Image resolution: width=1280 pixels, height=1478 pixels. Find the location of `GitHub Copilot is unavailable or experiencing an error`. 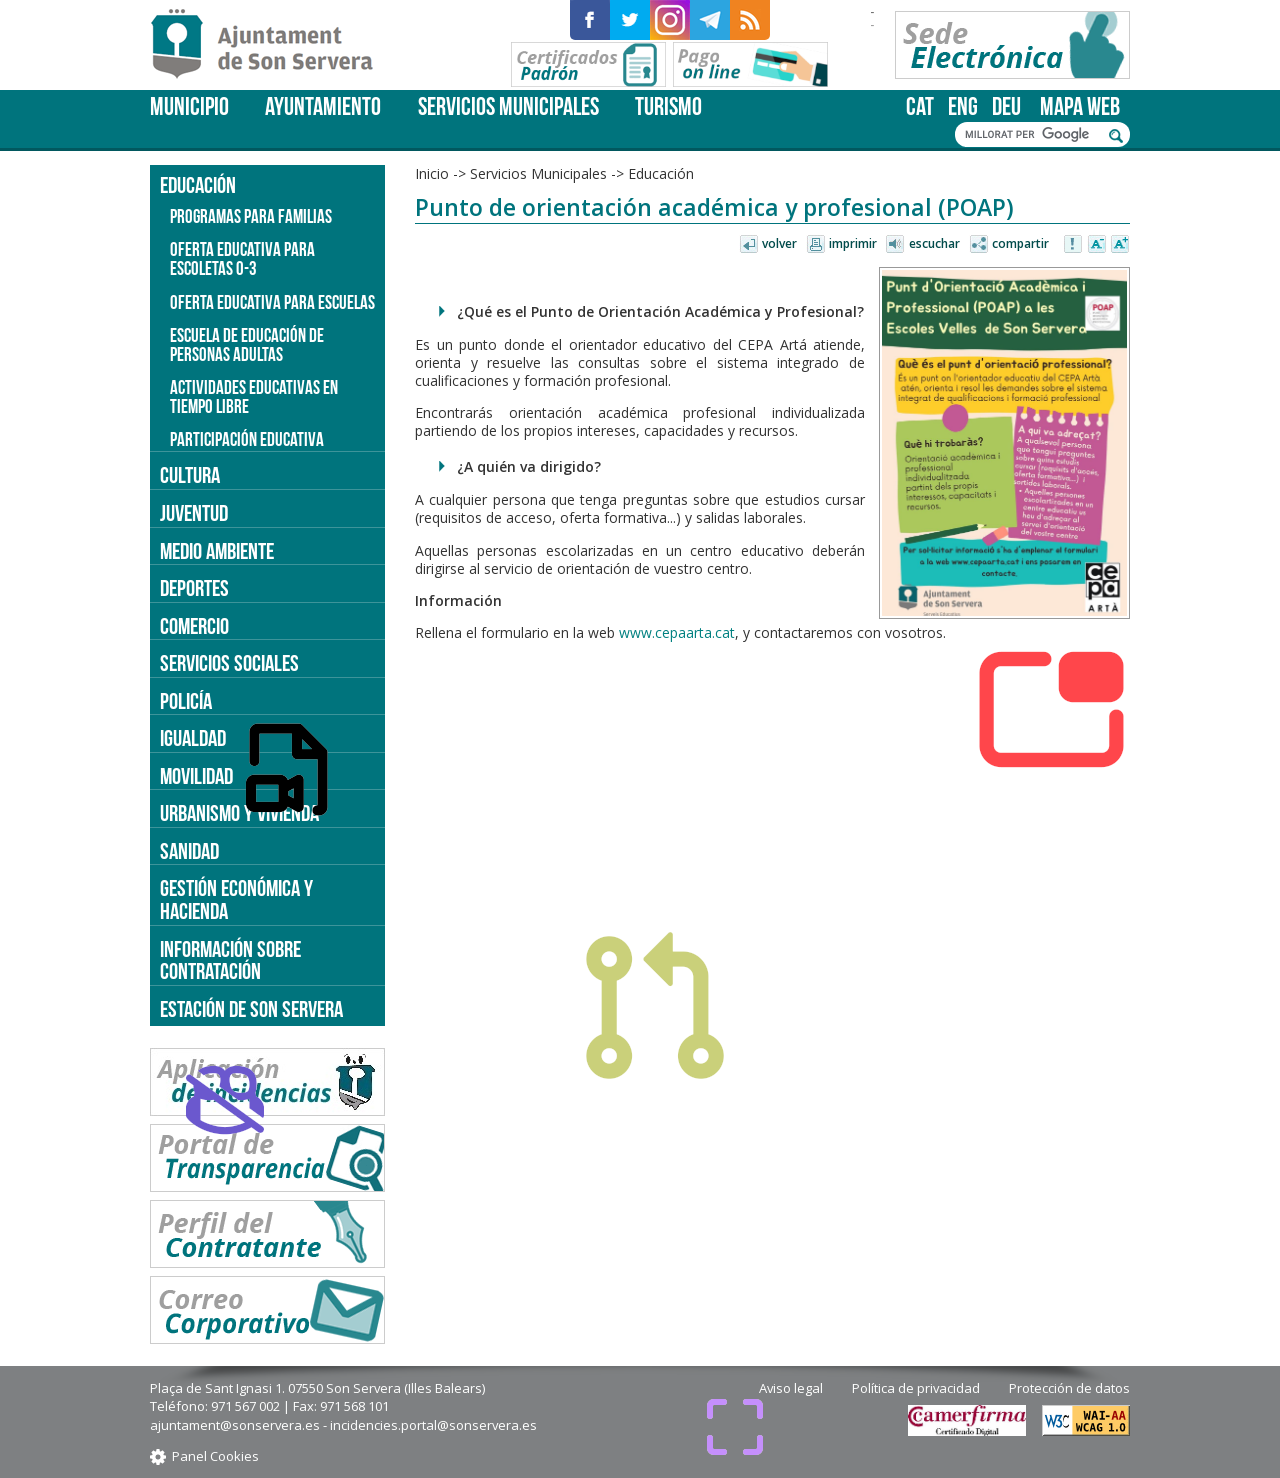

GitHub Copilot is unavailable or experiencing an error is located at coordinates (225, 1100).